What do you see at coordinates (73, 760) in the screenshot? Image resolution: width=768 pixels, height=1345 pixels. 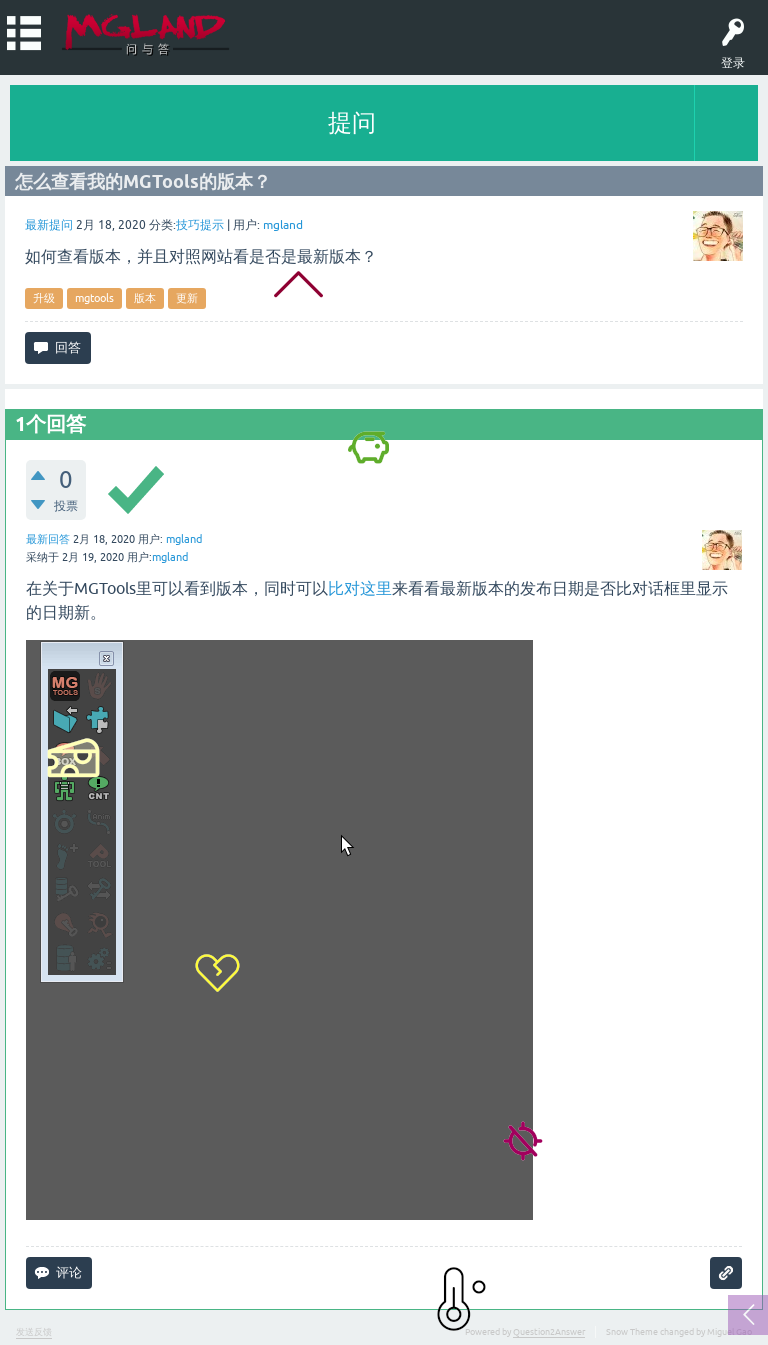 I see `browse dairy or cheese products` at bounding box center [73, 760].